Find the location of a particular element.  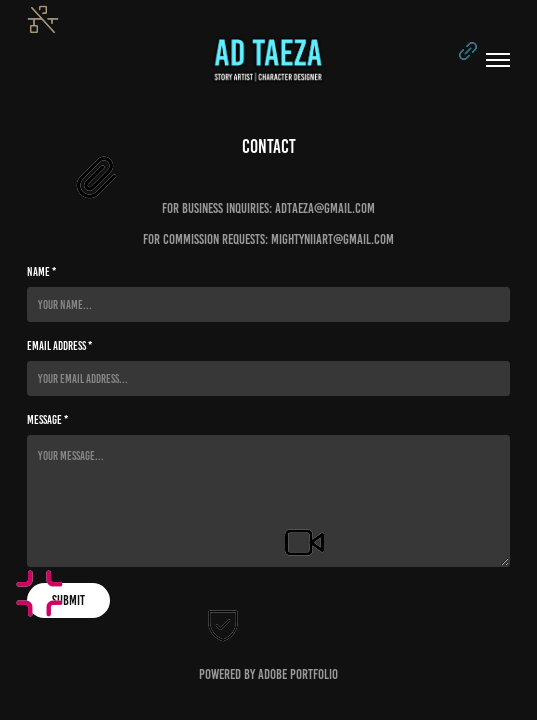

network connection unavailable or disabled is located at coordinates (43, 20).